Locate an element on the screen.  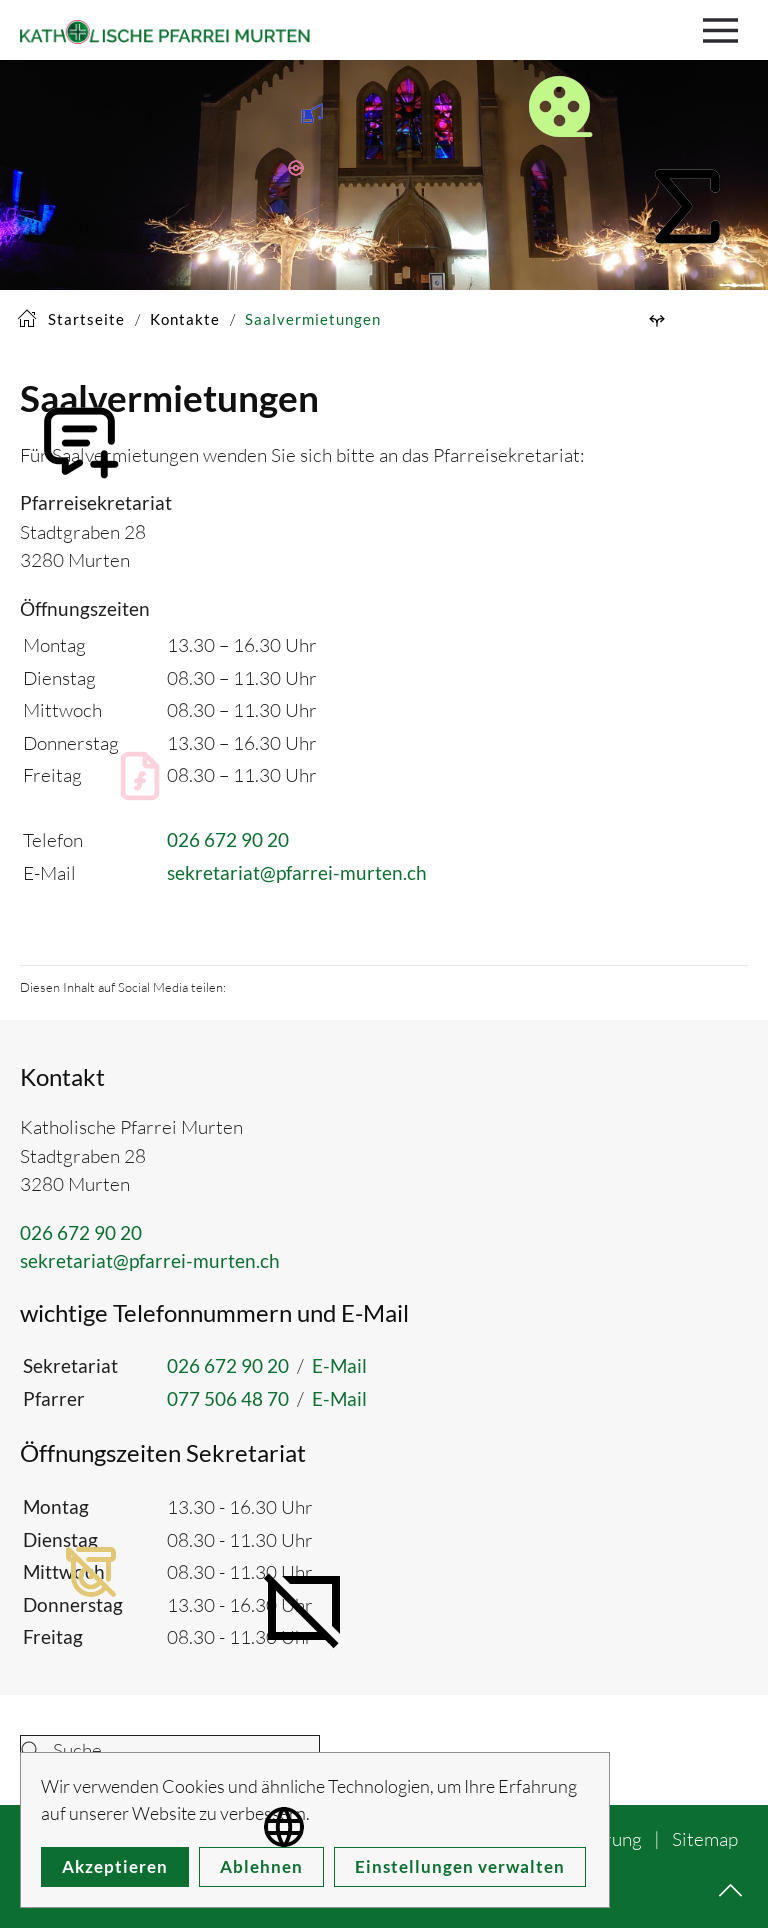
access pokémon collection or inventory is located at coordinates (296, 168).